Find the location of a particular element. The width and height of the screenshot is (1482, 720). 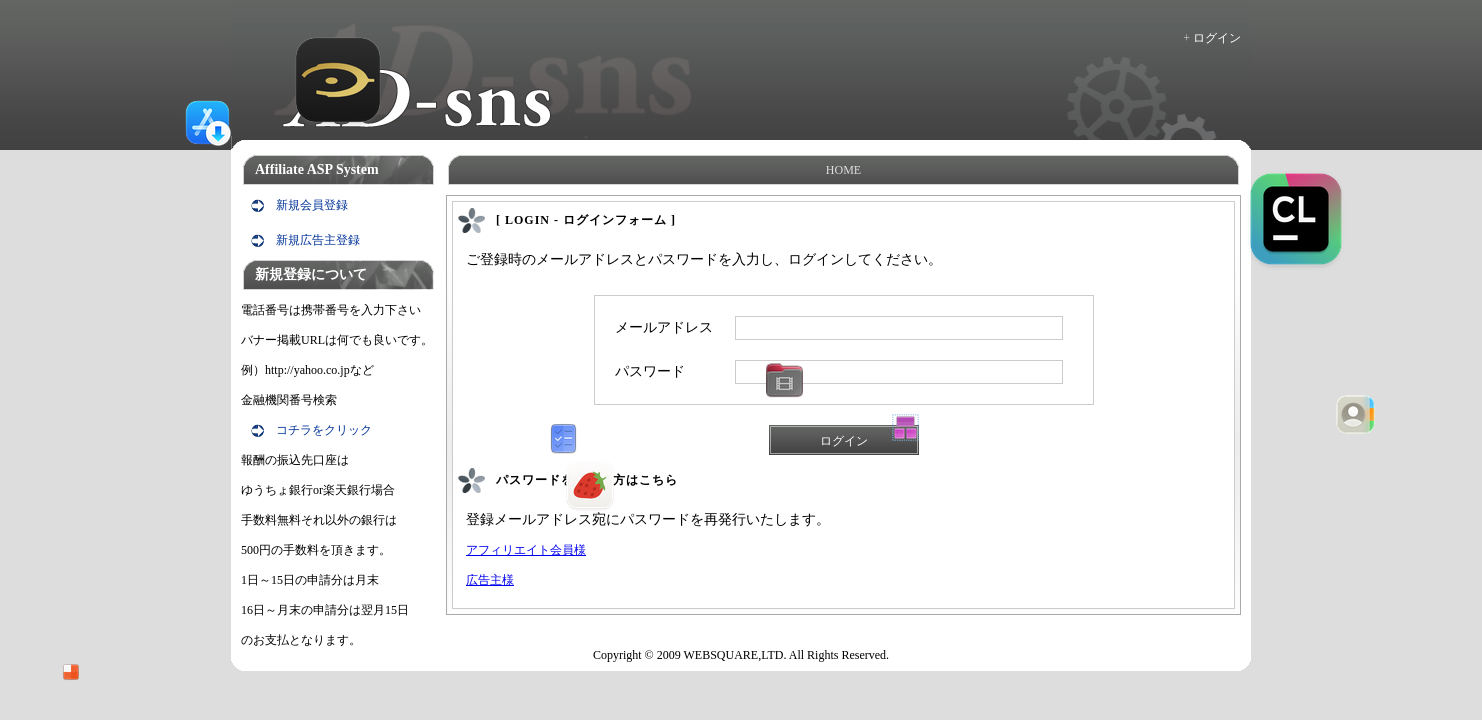

select all items in the current view is located at coordinates (905, 427).